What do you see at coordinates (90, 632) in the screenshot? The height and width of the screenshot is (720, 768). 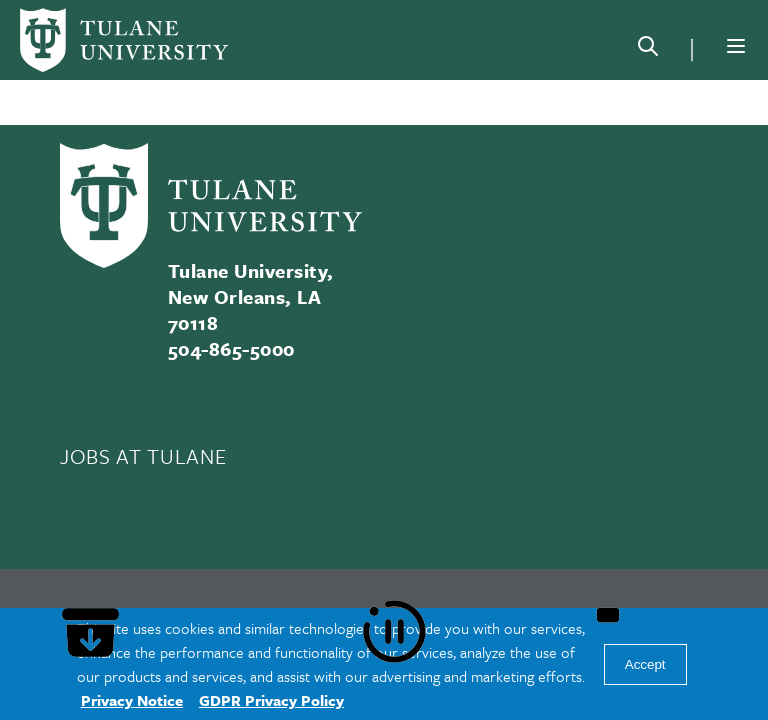 I see `archive or store an item` at bounding box center [90, 632].